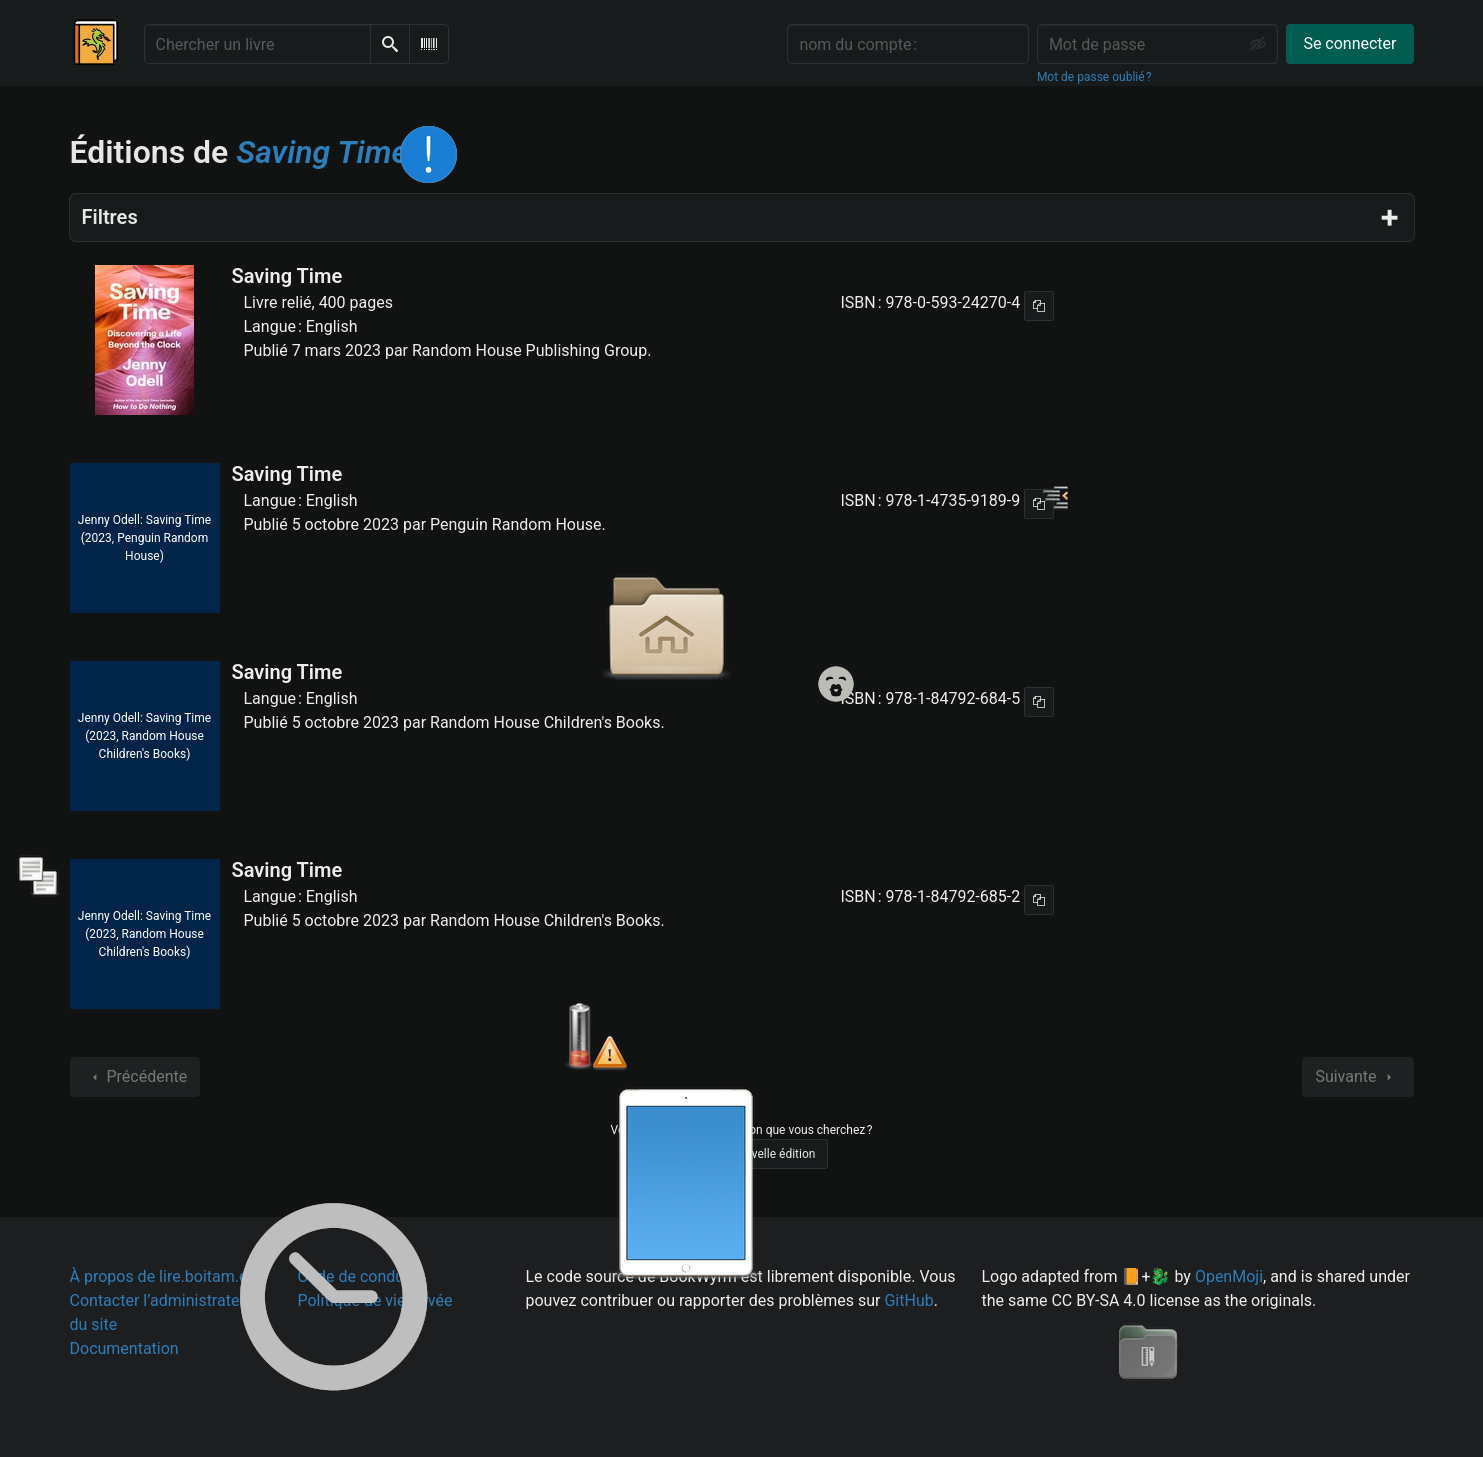 The width and height of the screenshot is (1483, 1457). Describe the element at coordinates (686, 1182) in the screenshot. I see `iPad Air 2 device with cellular connectivity` at that location.